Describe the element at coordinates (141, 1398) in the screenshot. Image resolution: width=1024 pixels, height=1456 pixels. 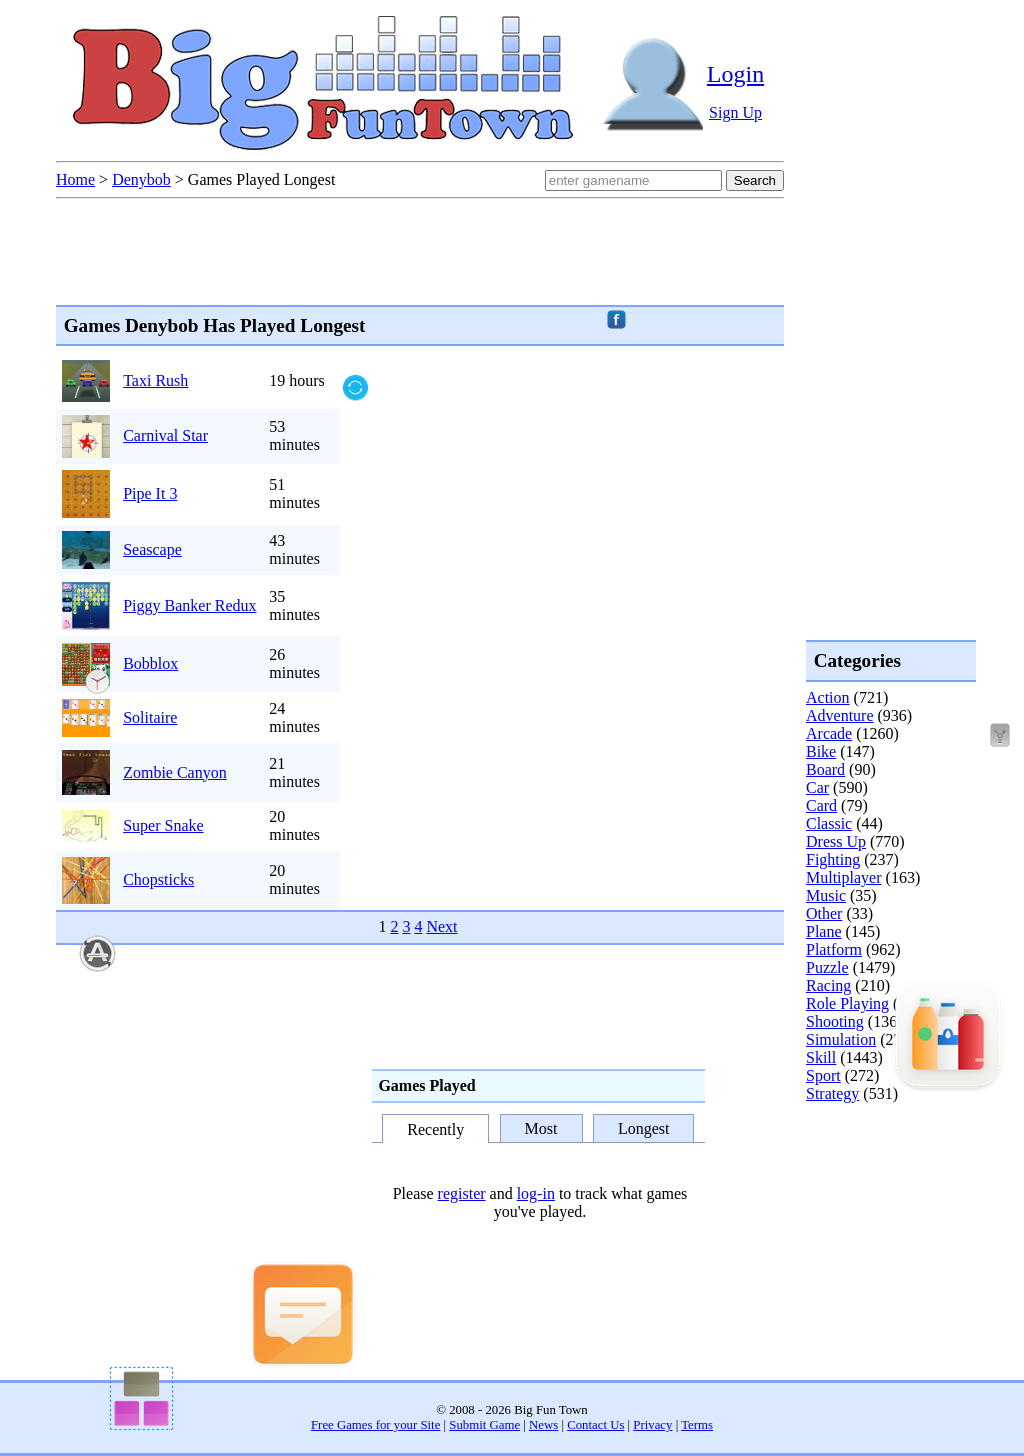
I see `select all items in the current view` at that location.